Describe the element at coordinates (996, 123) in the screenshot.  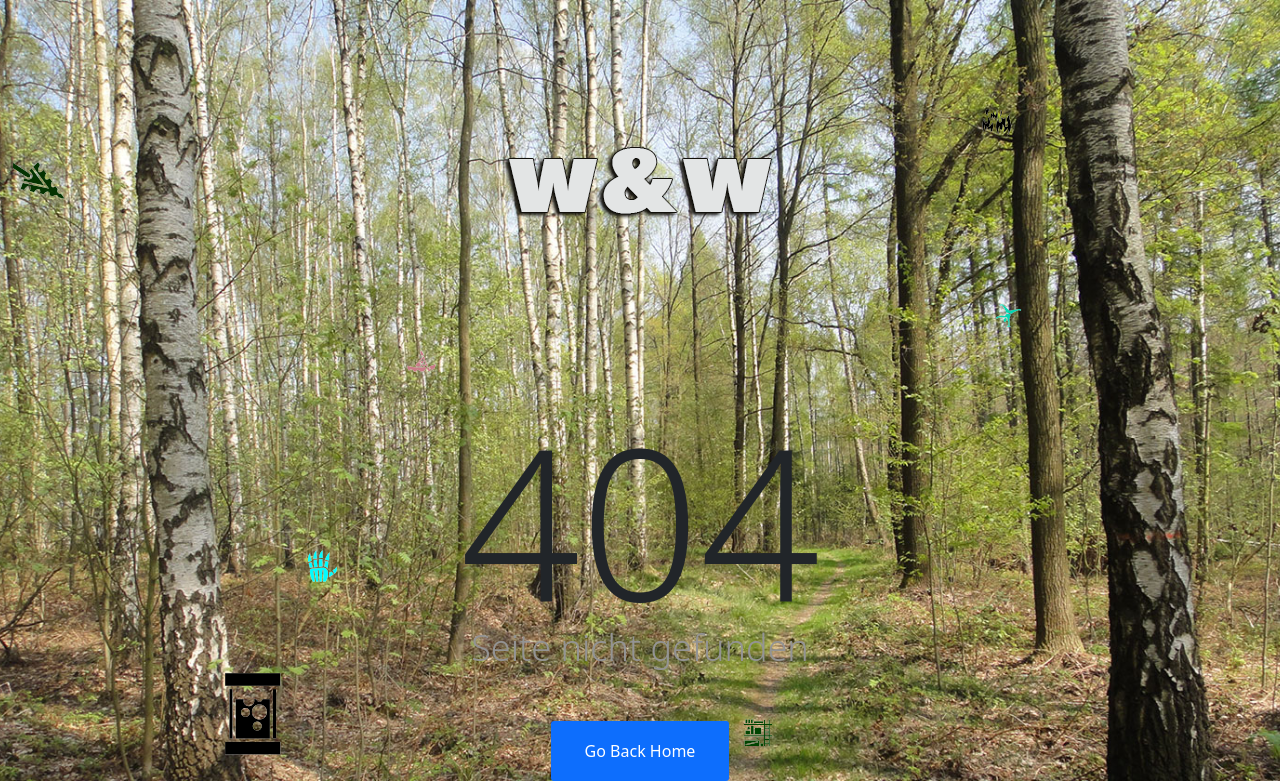
I see `indicates active wildfire alerts in your area` at that location.